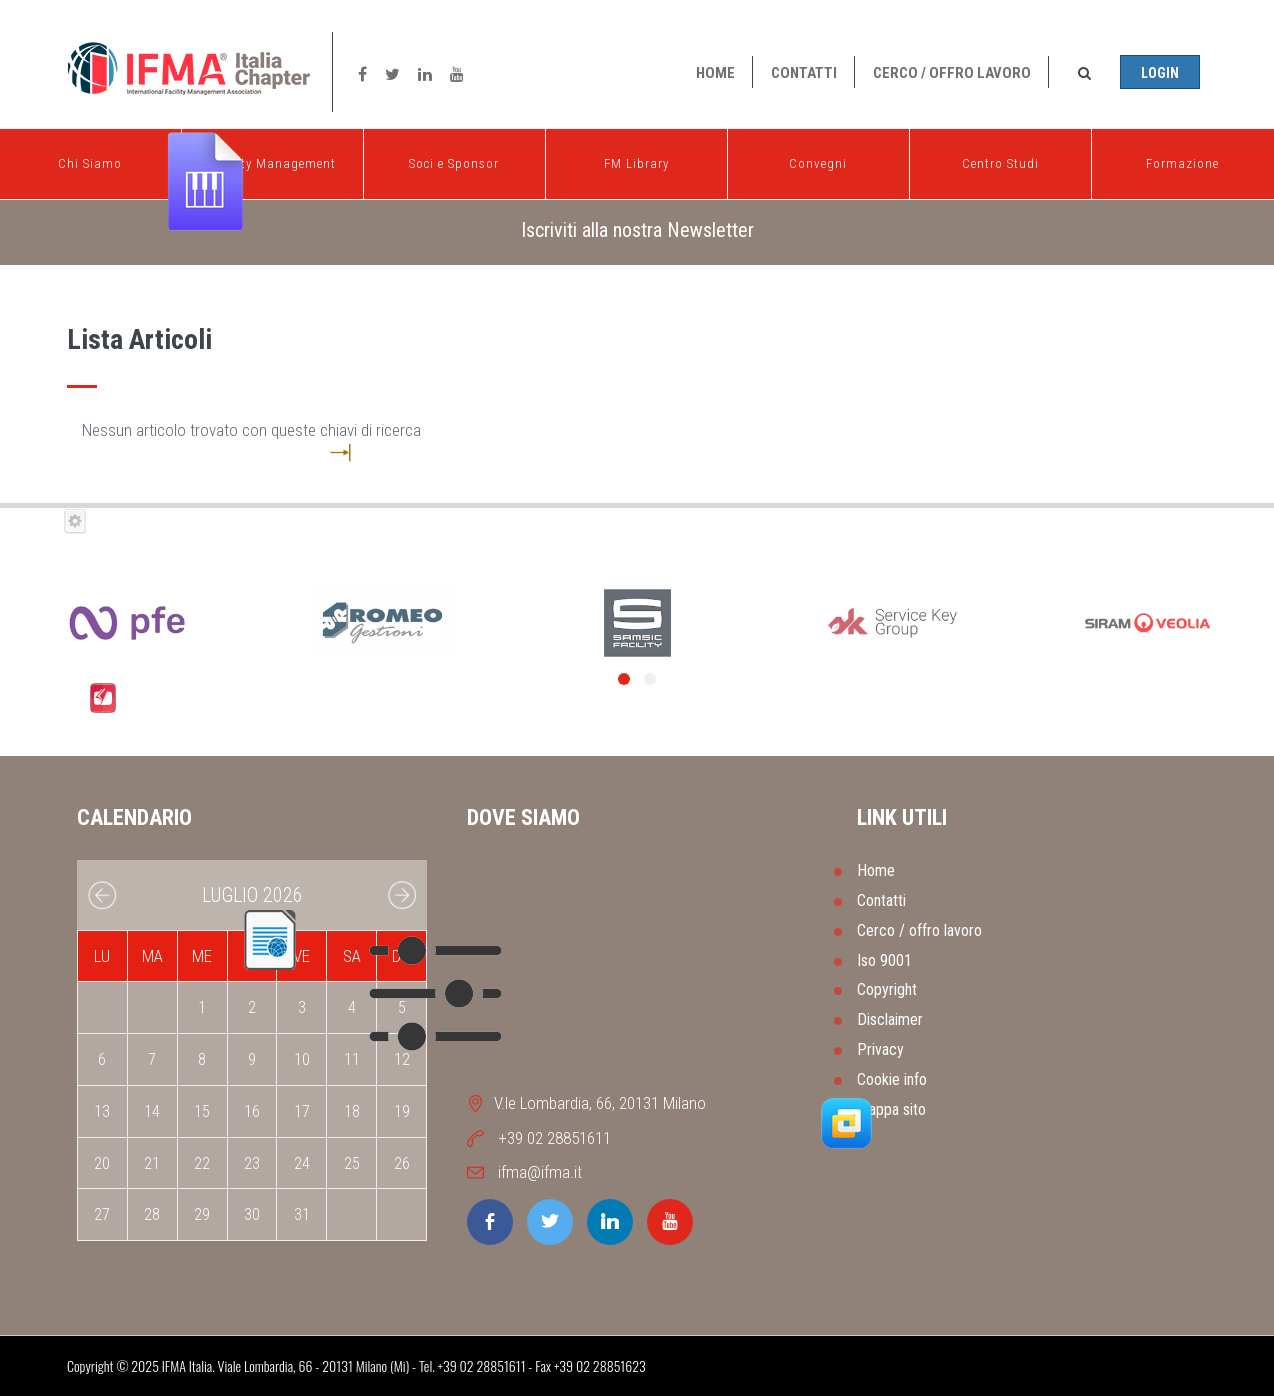 The width and height of the screenshot is (1274, 1396). Describe the element at coordinates (435, 993) in the screenshot. I see `access system preferences or settings` at that location.